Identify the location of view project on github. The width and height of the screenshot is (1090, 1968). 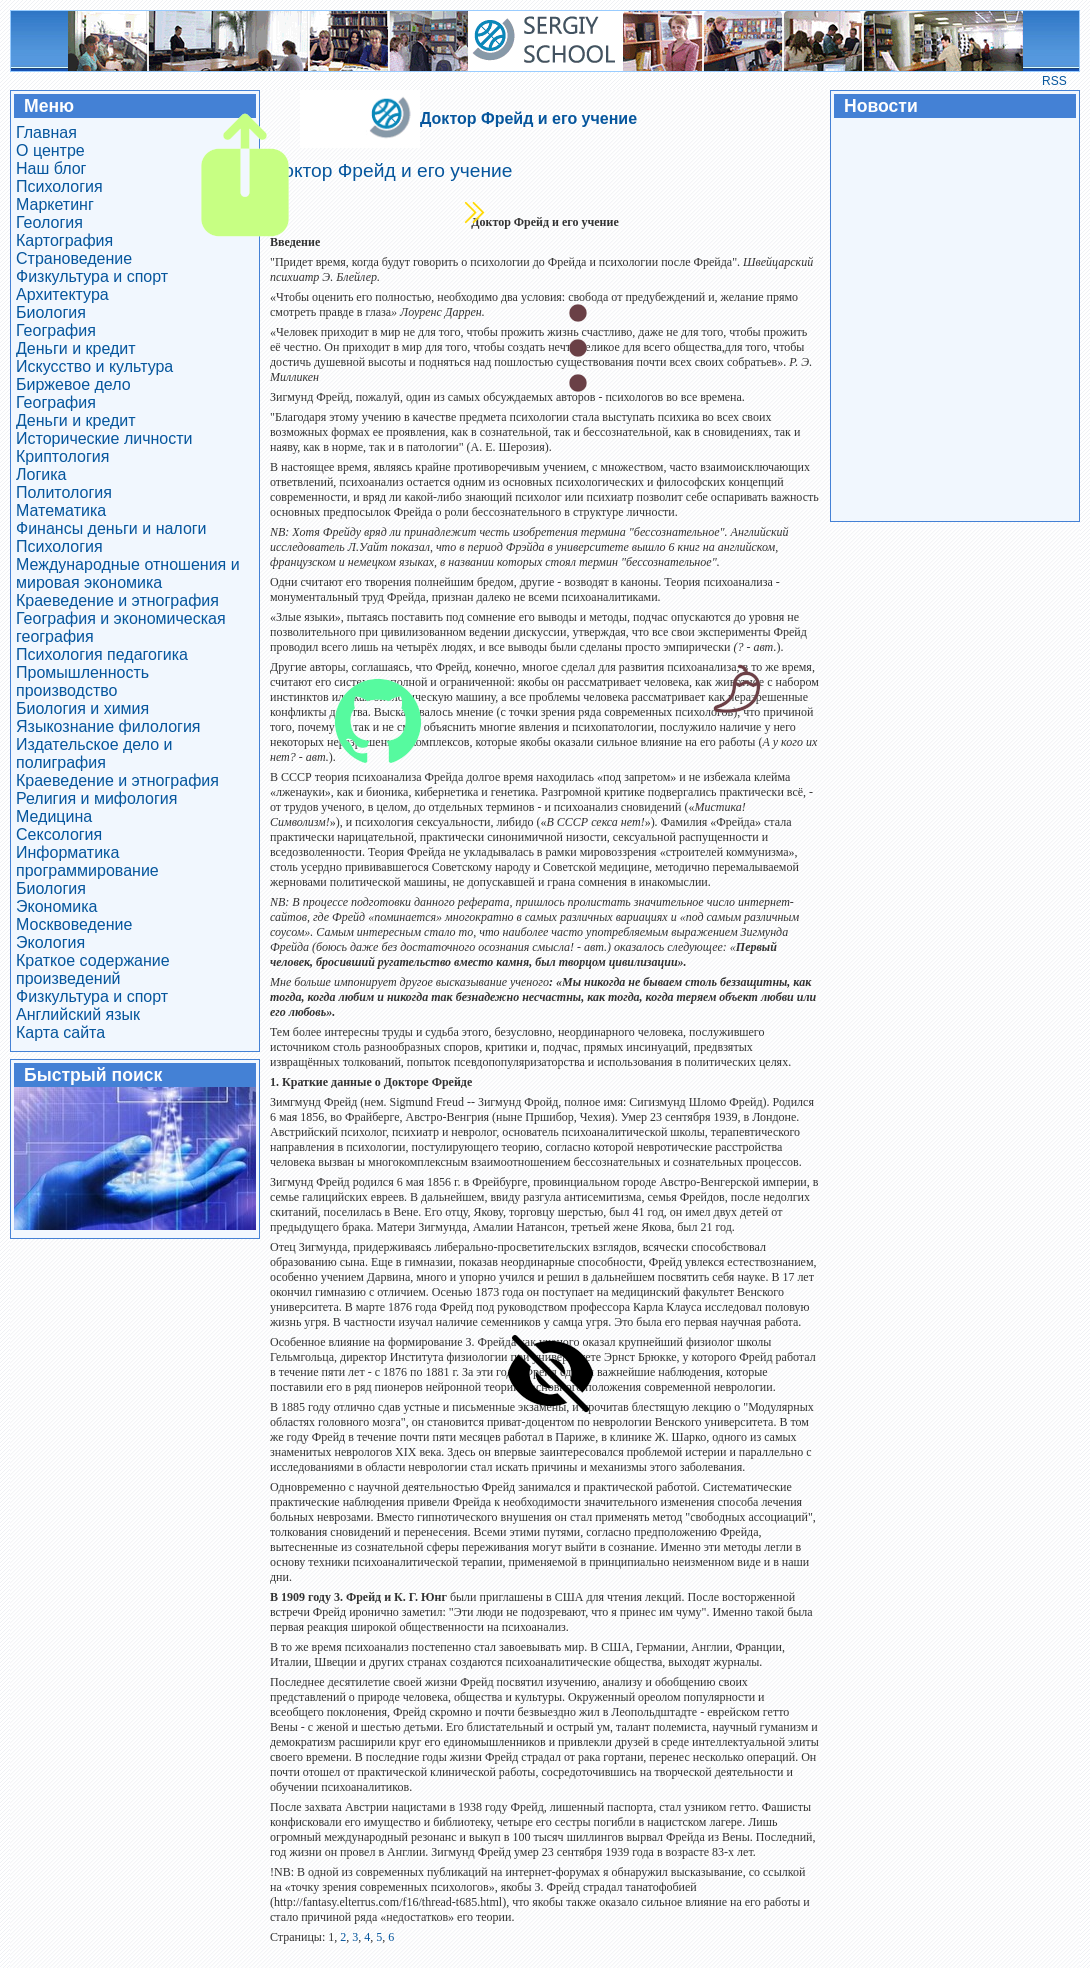
(378, 722).